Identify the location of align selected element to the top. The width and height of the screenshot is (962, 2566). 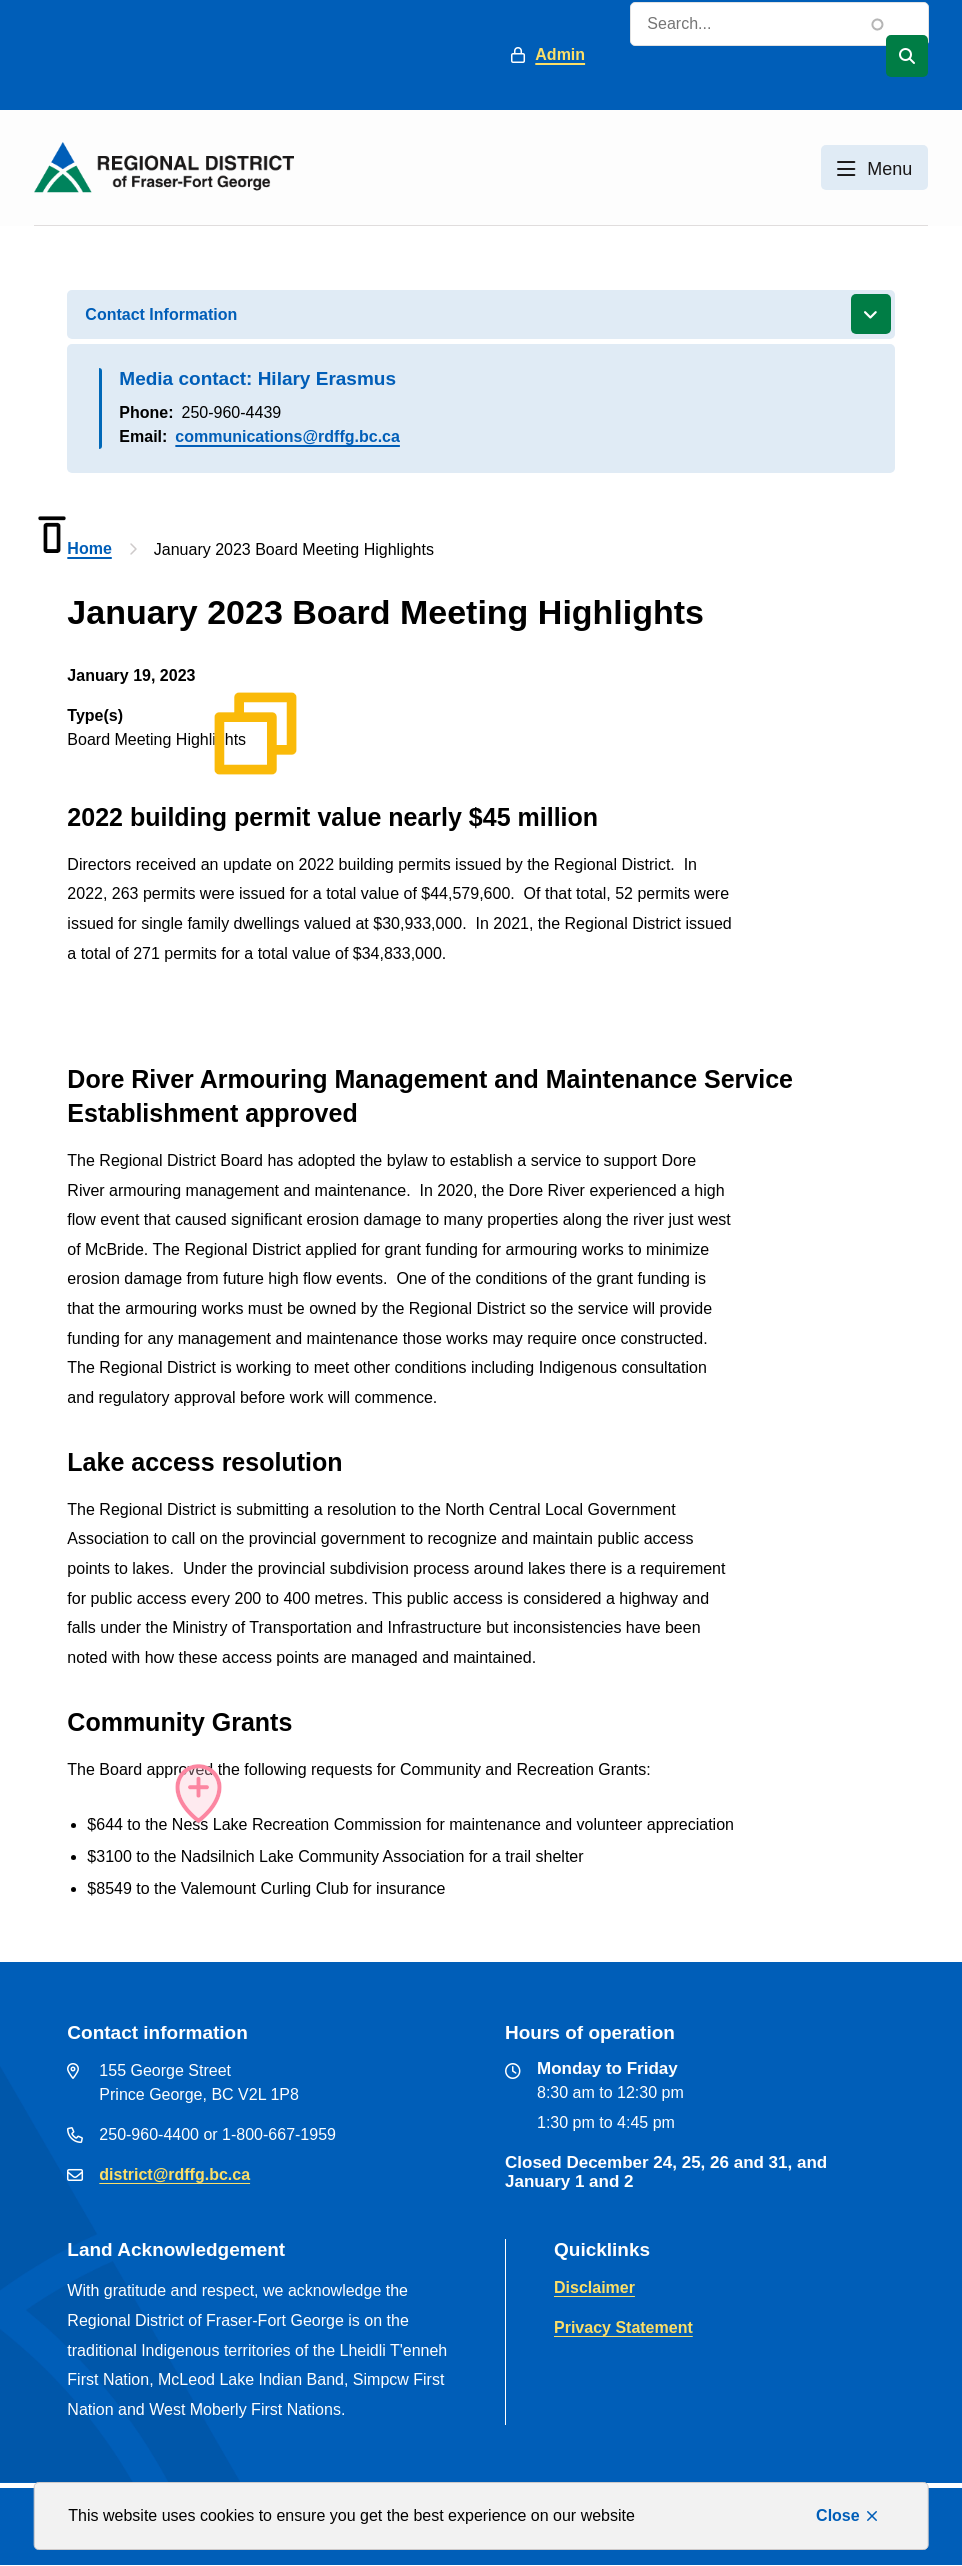
(52, 534).